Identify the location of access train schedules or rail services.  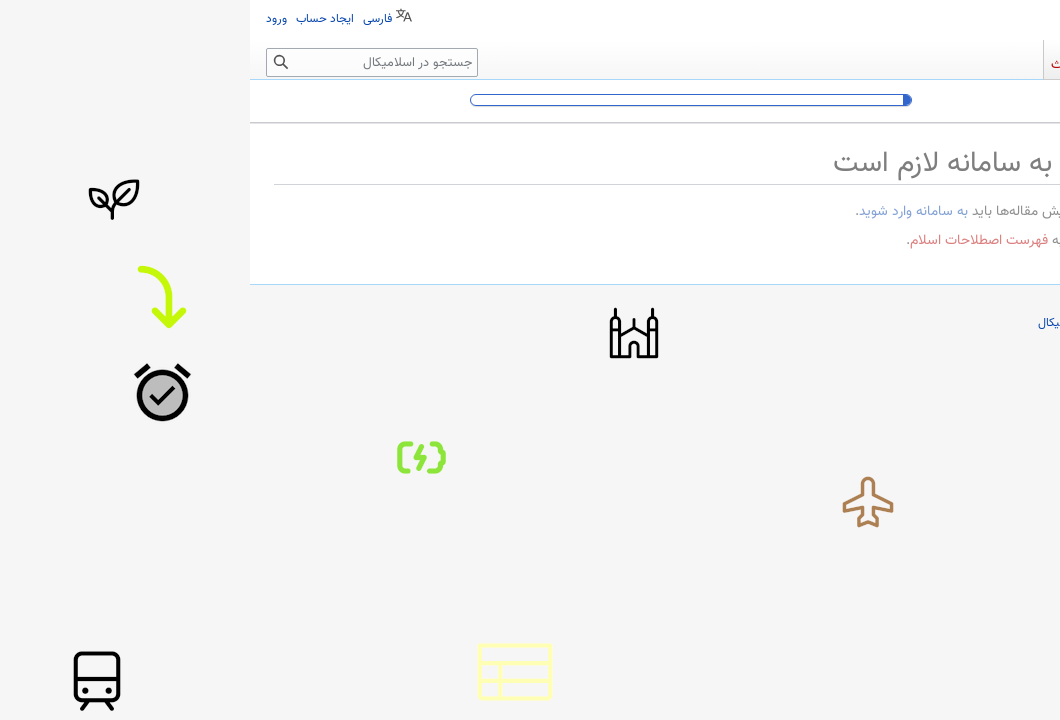
(97, 679).